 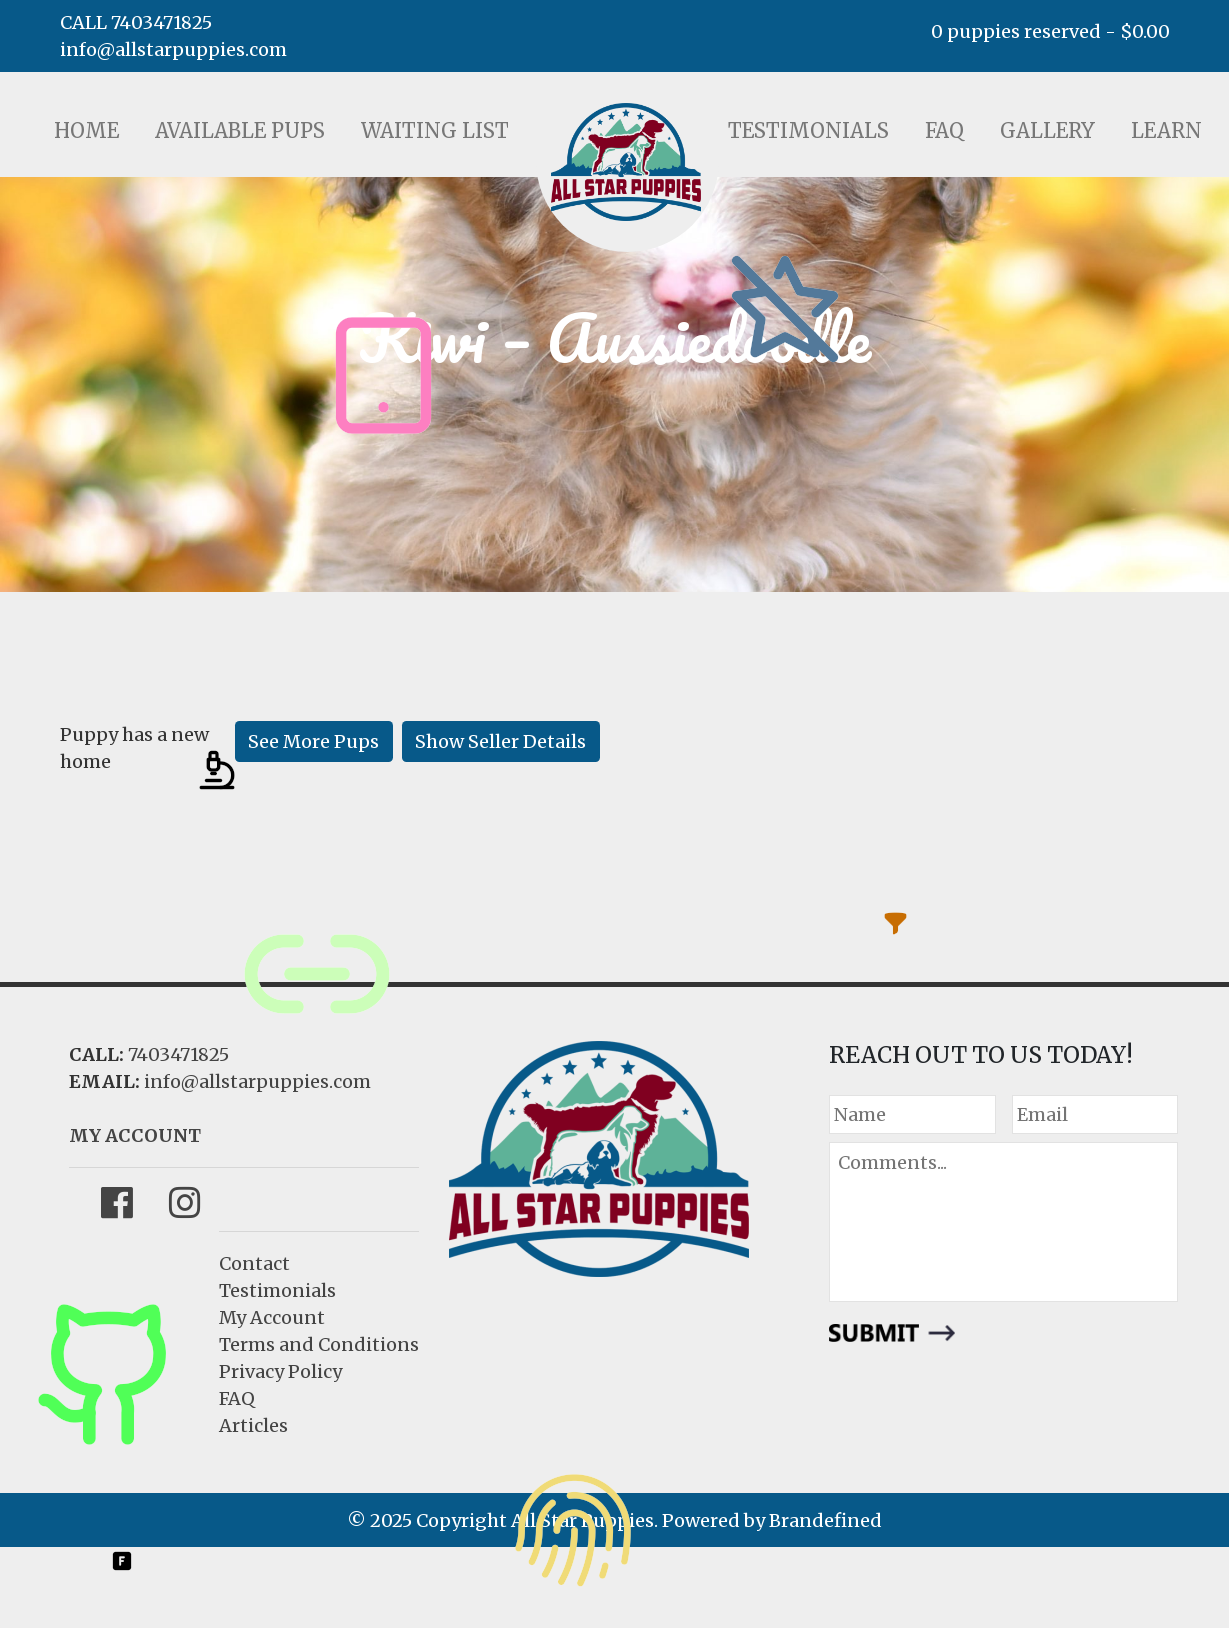 What do you see at coordinates (217, 770) in the screenshot?
I see `access scientific or research tools` at bounding box center [217, 770].